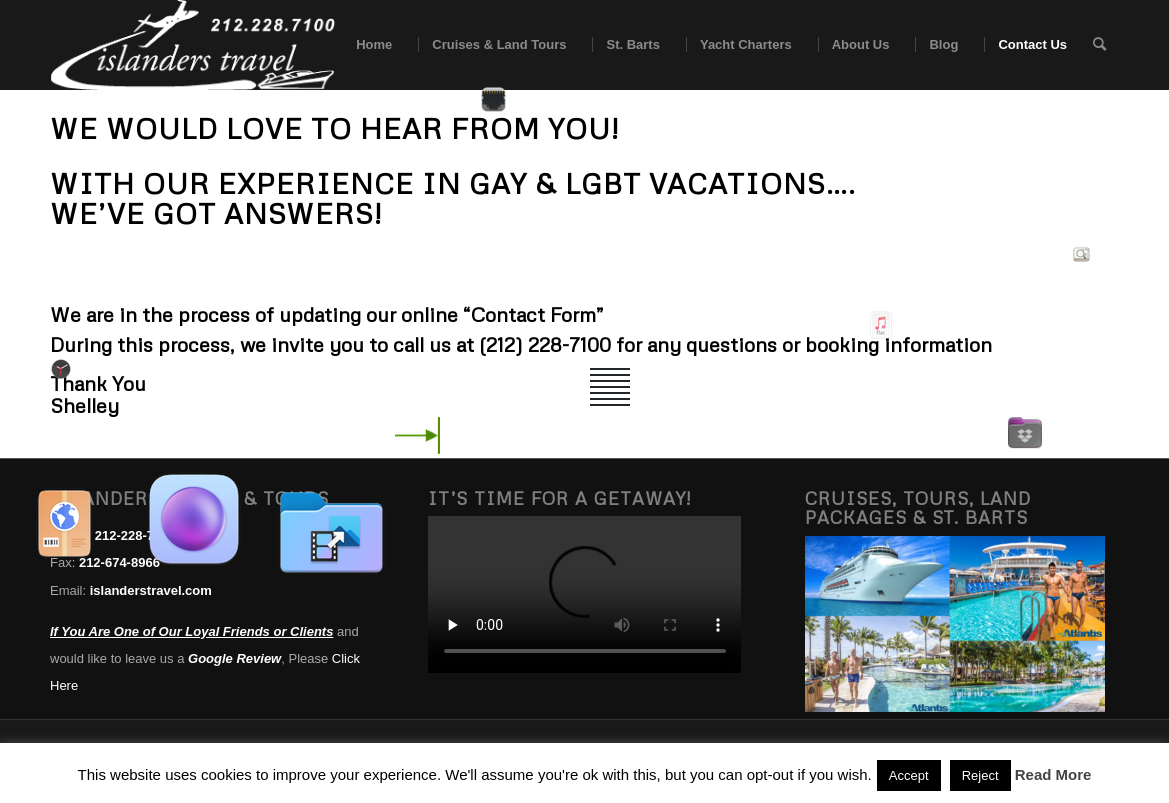  I want to click on open your Dropbox folder, so click(1025, 432).